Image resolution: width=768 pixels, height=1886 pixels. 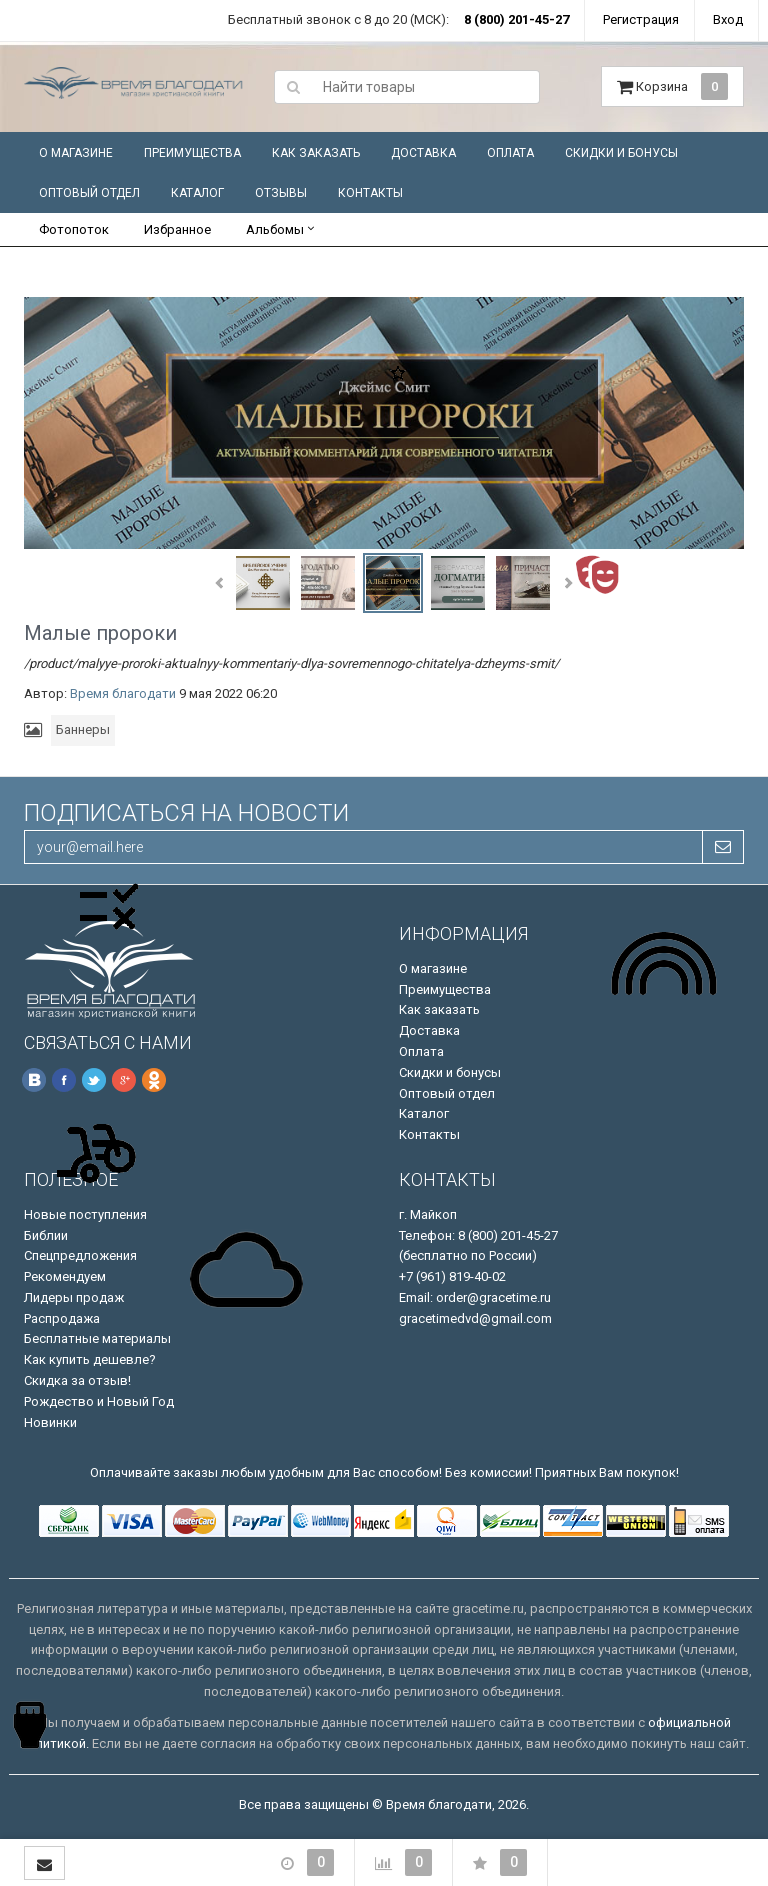 What do you see at coordinates (246, 1269) in the screenshot?
I see `view current weather conditions` at bounding box center [246, 1269].